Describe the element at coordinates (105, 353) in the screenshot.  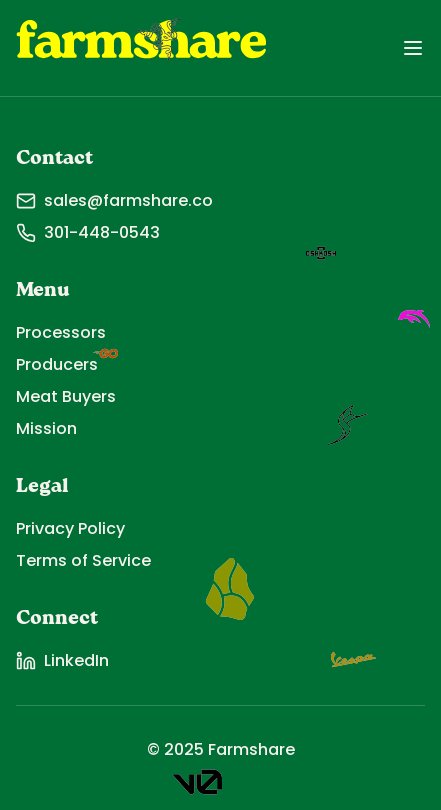
I see `go programming language logo` at that location.